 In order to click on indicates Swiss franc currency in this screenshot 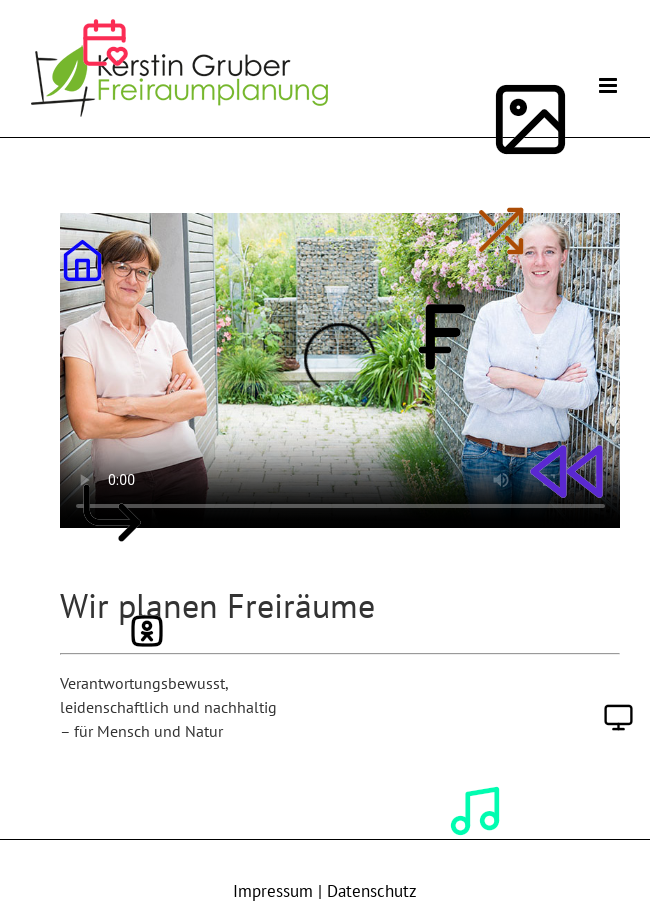, I will do `click(442, 337)`.